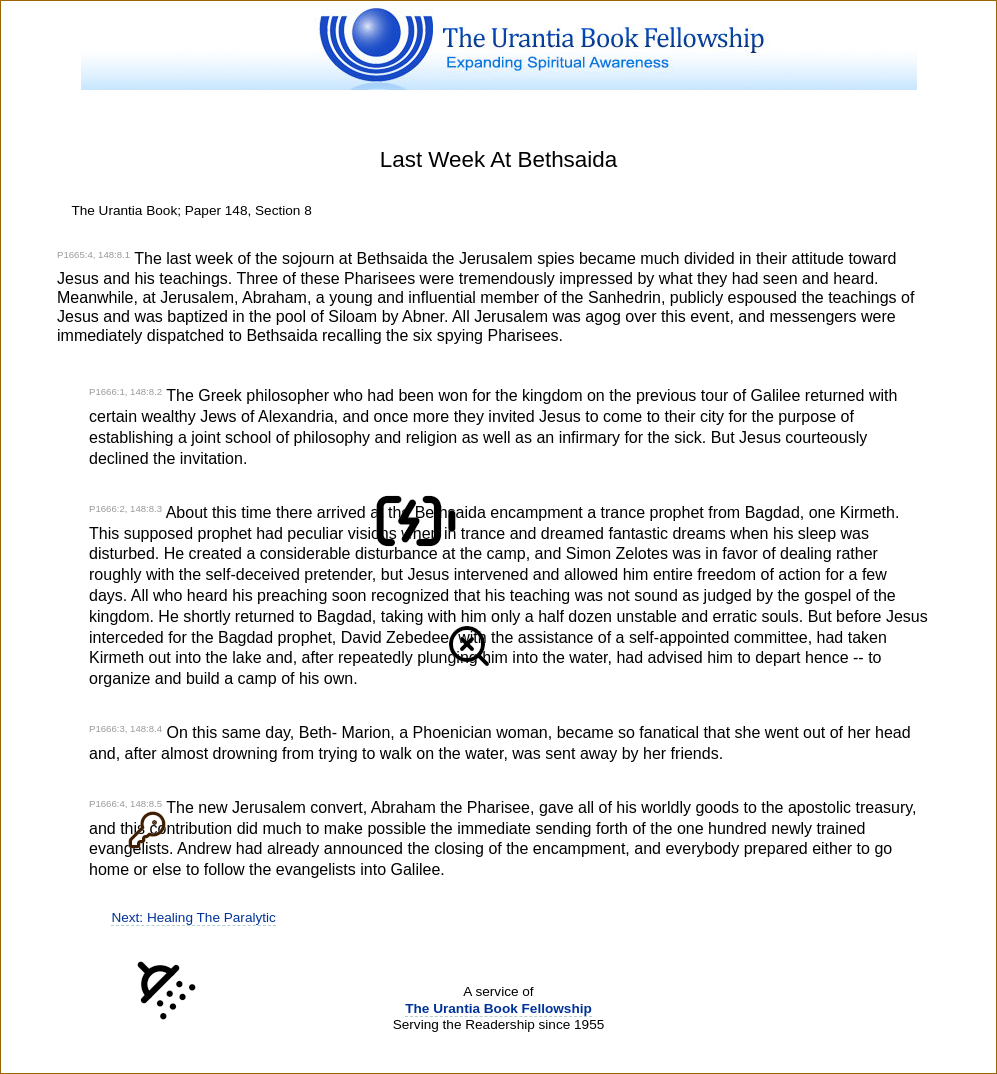  I want to click on shower or bathroom amenity indicator, so click(166, 990).